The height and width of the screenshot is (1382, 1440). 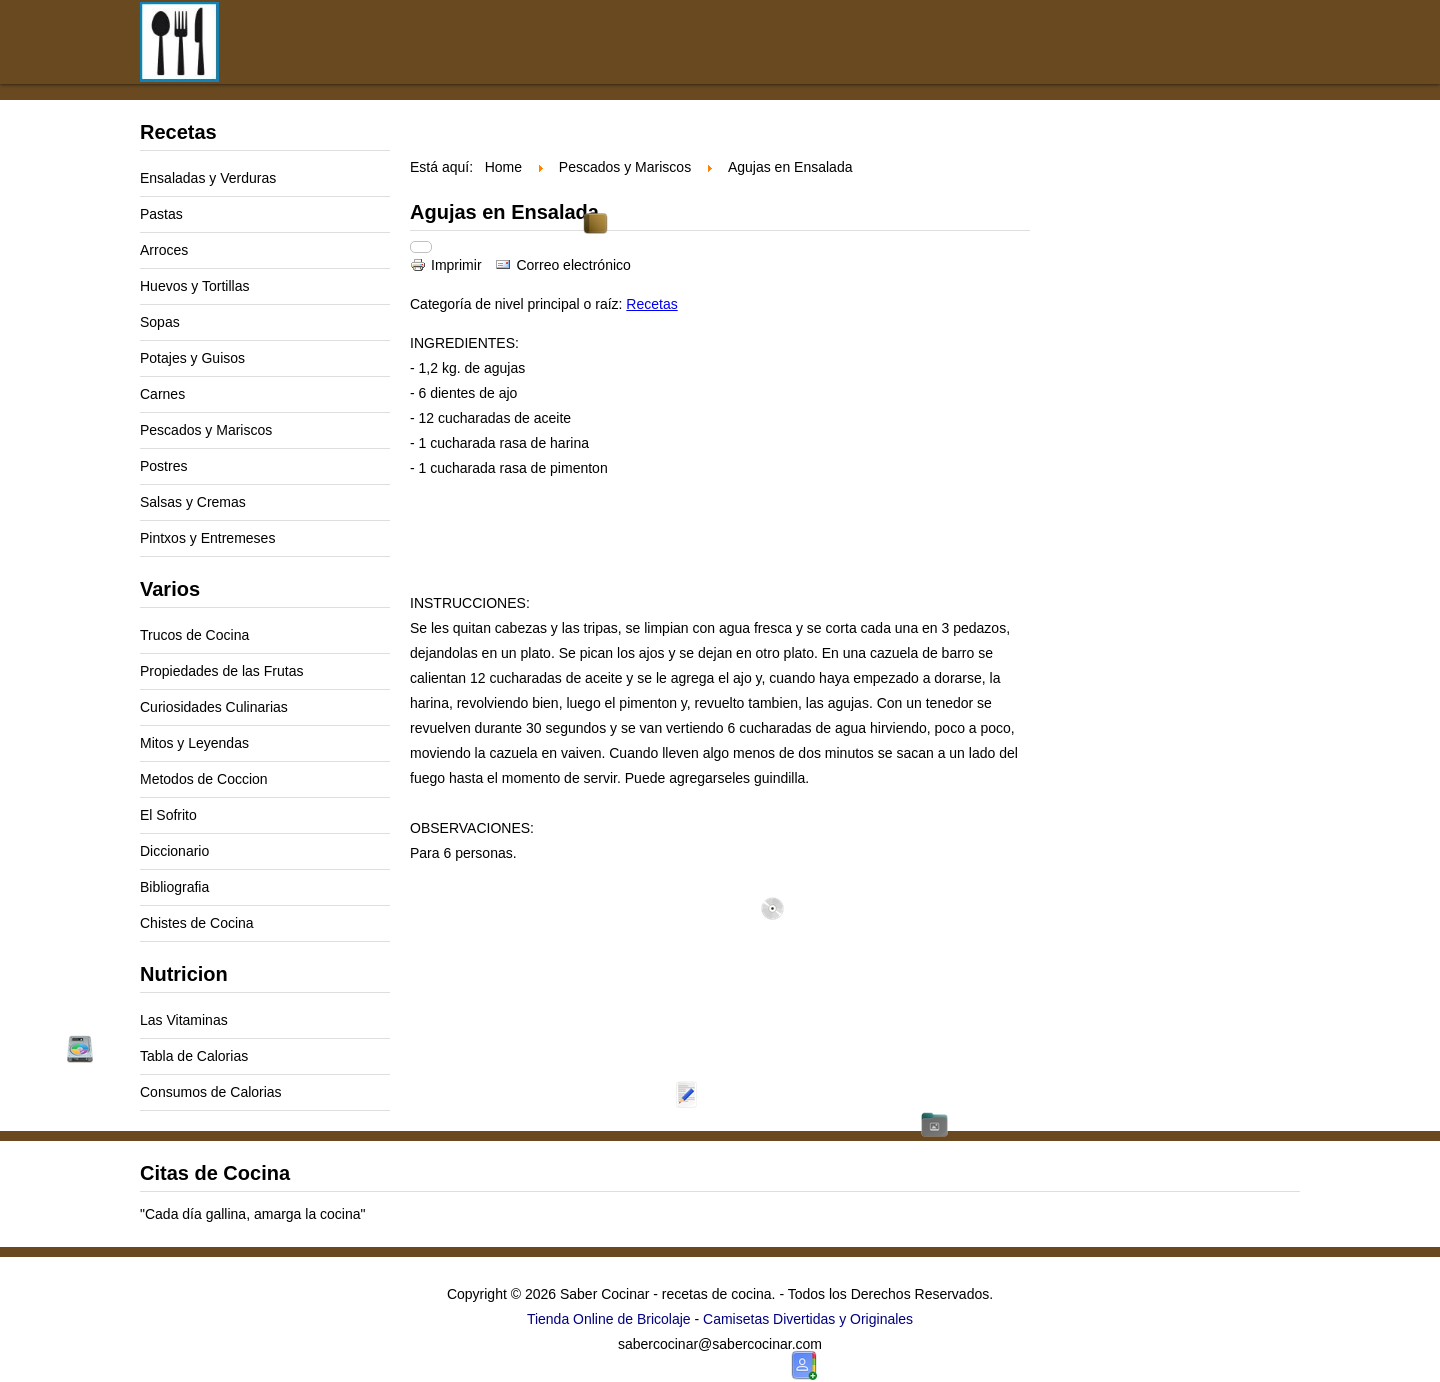 What do you see at coordinates (80, 1049) in the screenshot?
I see `view disk partitions on a multi-partition drive` at bounding box center [80, 1049].